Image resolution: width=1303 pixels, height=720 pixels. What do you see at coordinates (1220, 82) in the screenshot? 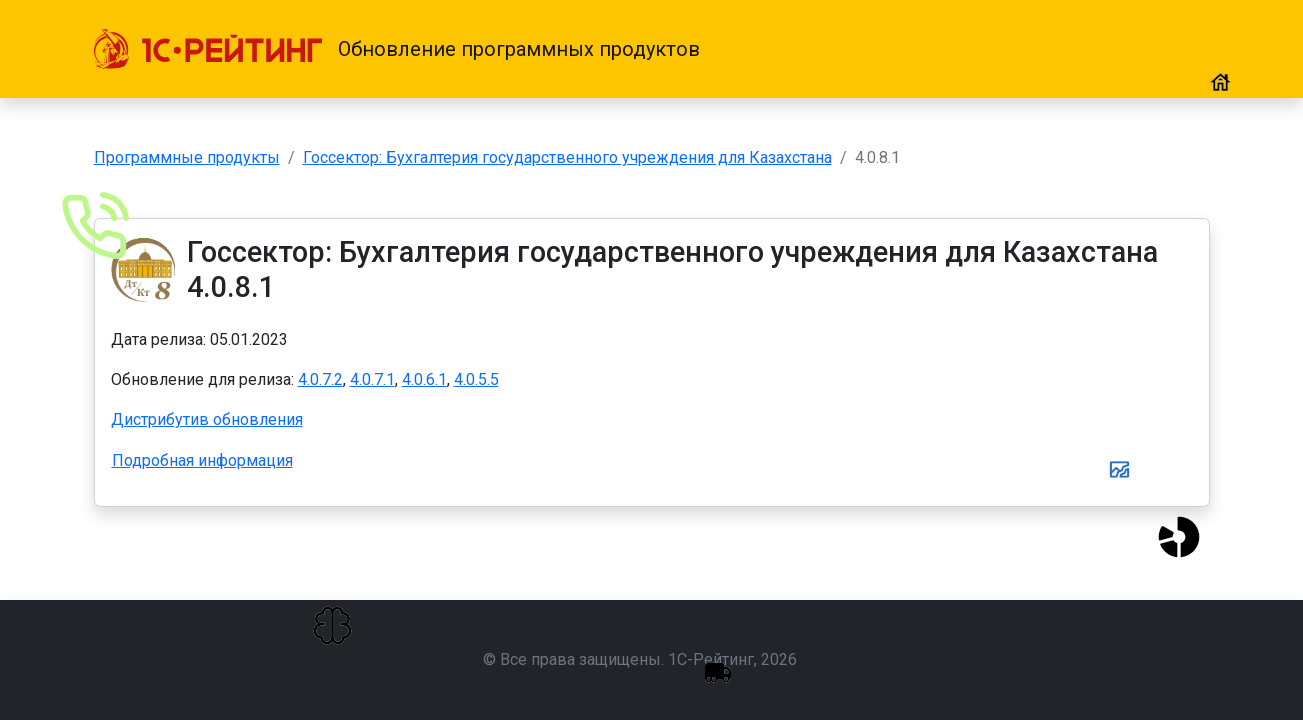
I see `go to home screen` at bounding box center [1220, 82].